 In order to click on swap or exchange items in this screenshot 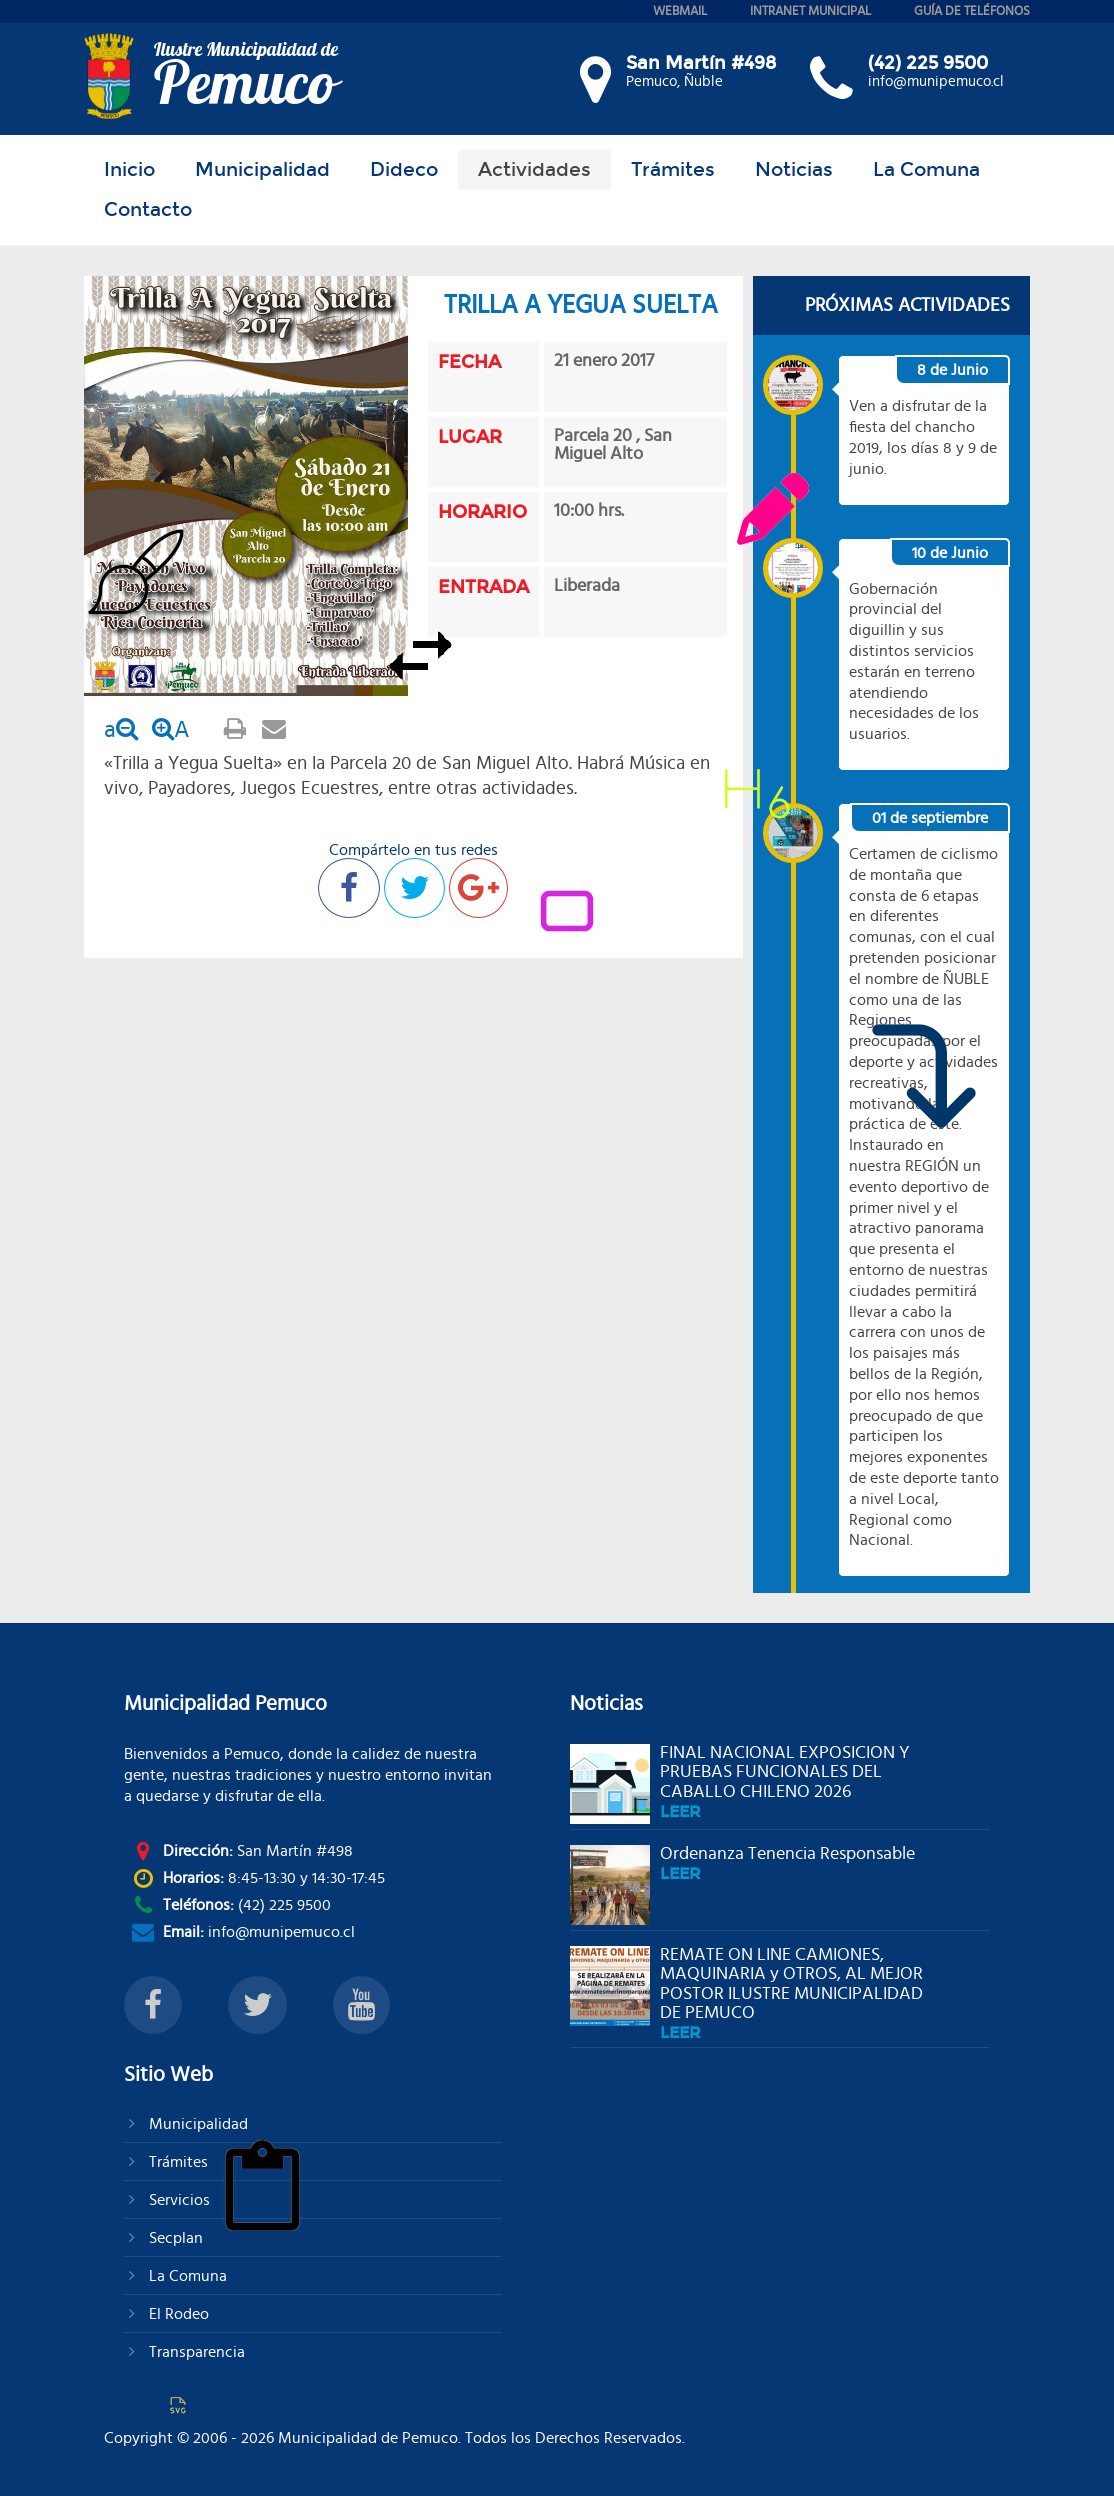, I will do `click(420, 655)`.